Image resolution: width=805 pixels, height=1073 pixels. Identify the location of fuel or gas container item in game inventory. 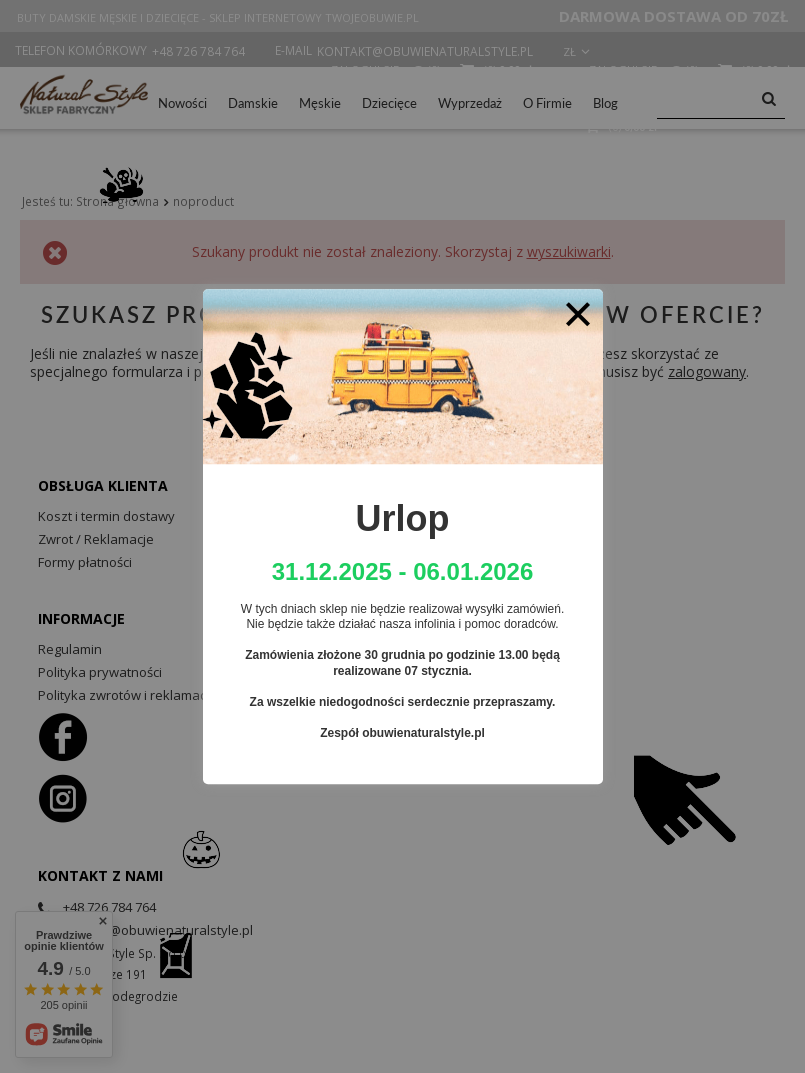
(176, 954).